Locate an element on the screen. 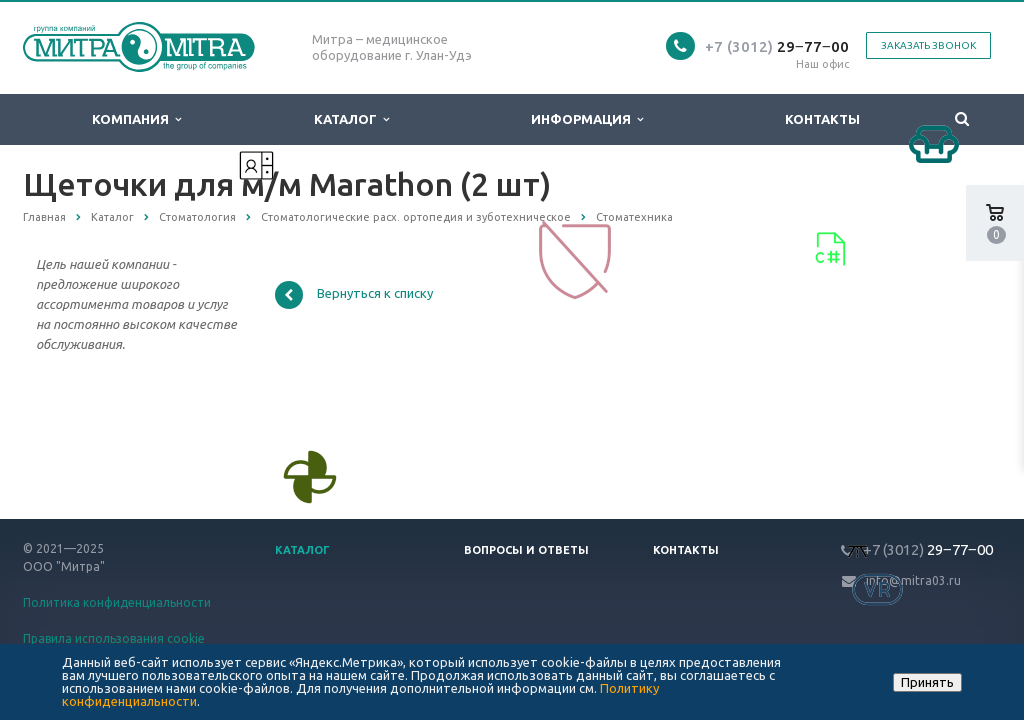 The height and width of the screenshot is (720, 1024). start or join a video conference is located at coordinates (256, 165).